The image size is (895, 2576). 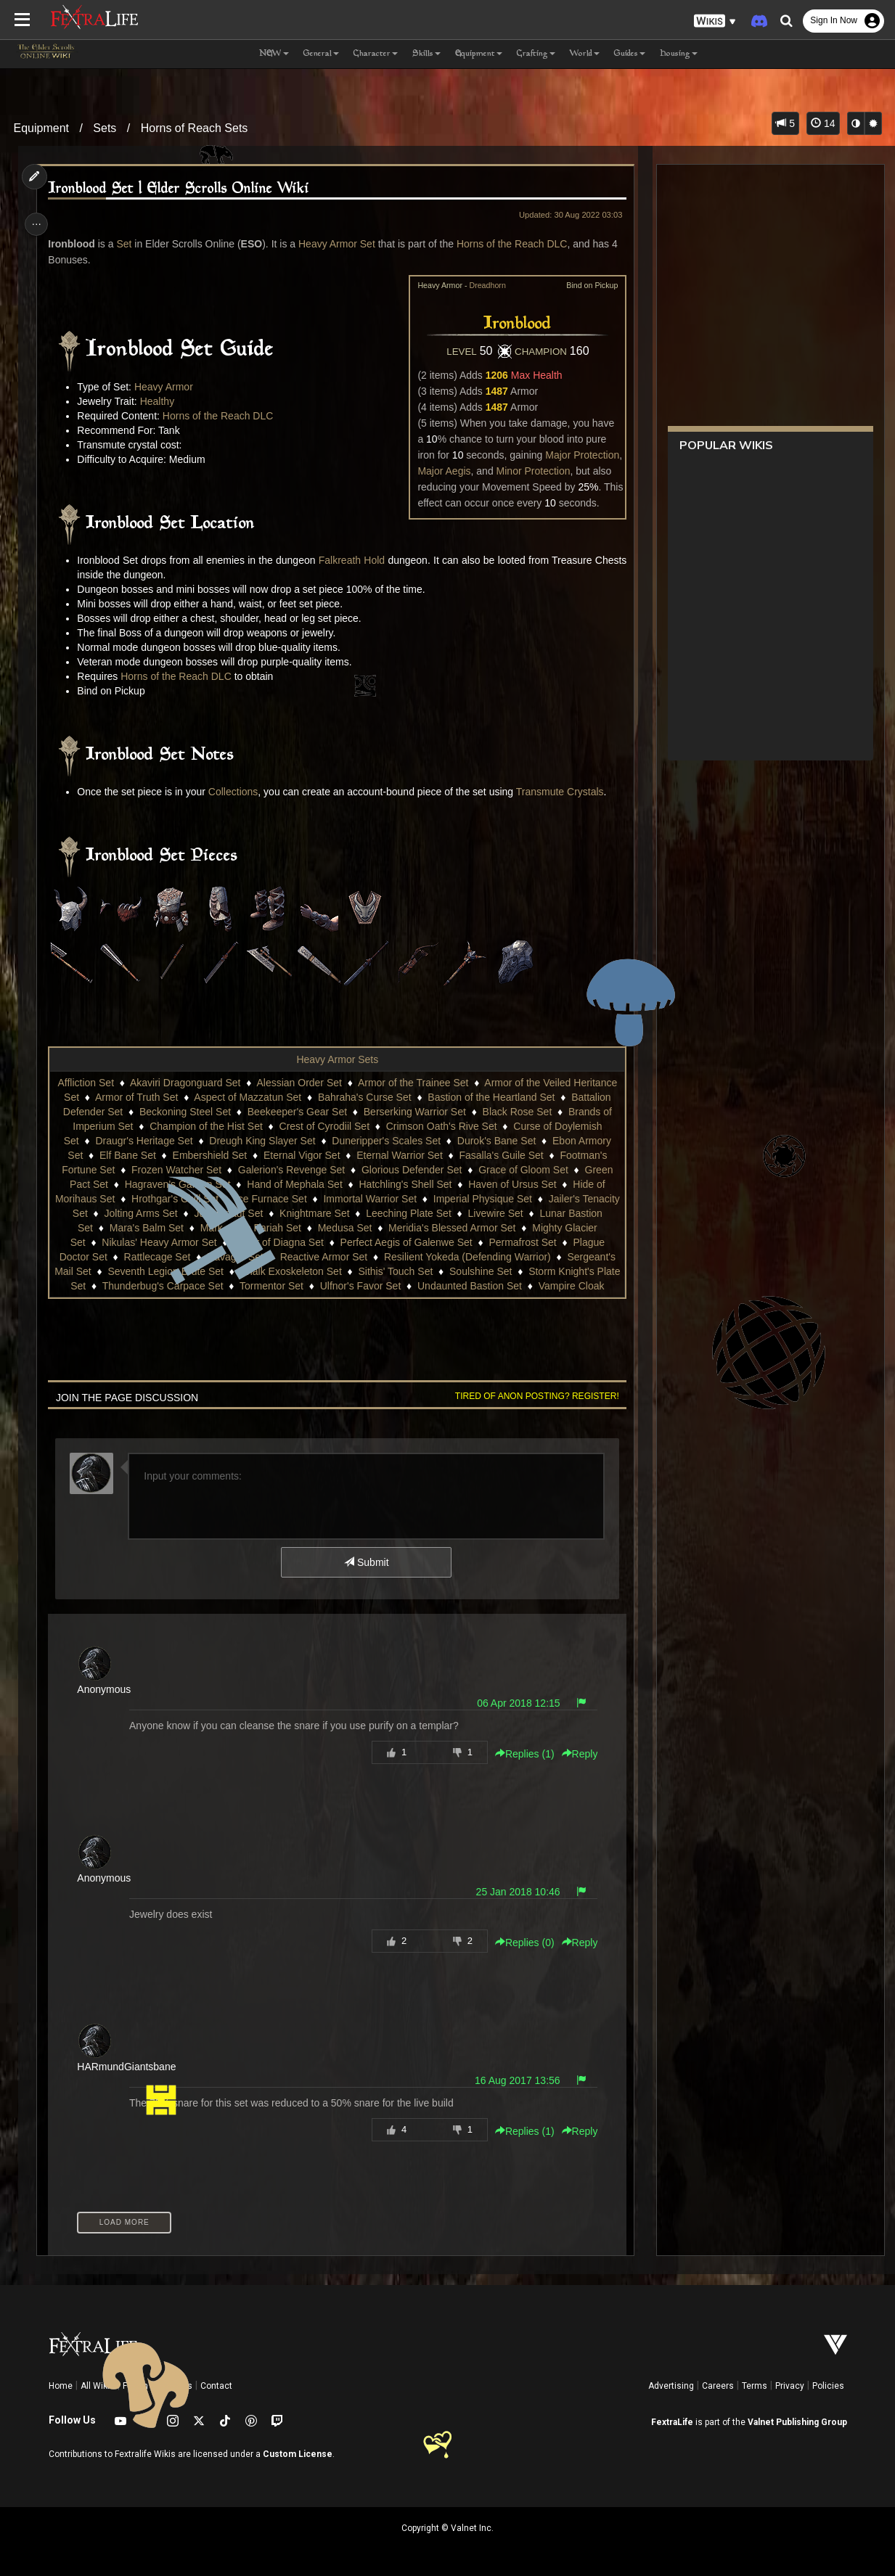 What do you see at coordinates (216, 155) in the screenshot?
I see `tapir animal icon for wildlife or nature-themed game` at bounding box center [216, 155].